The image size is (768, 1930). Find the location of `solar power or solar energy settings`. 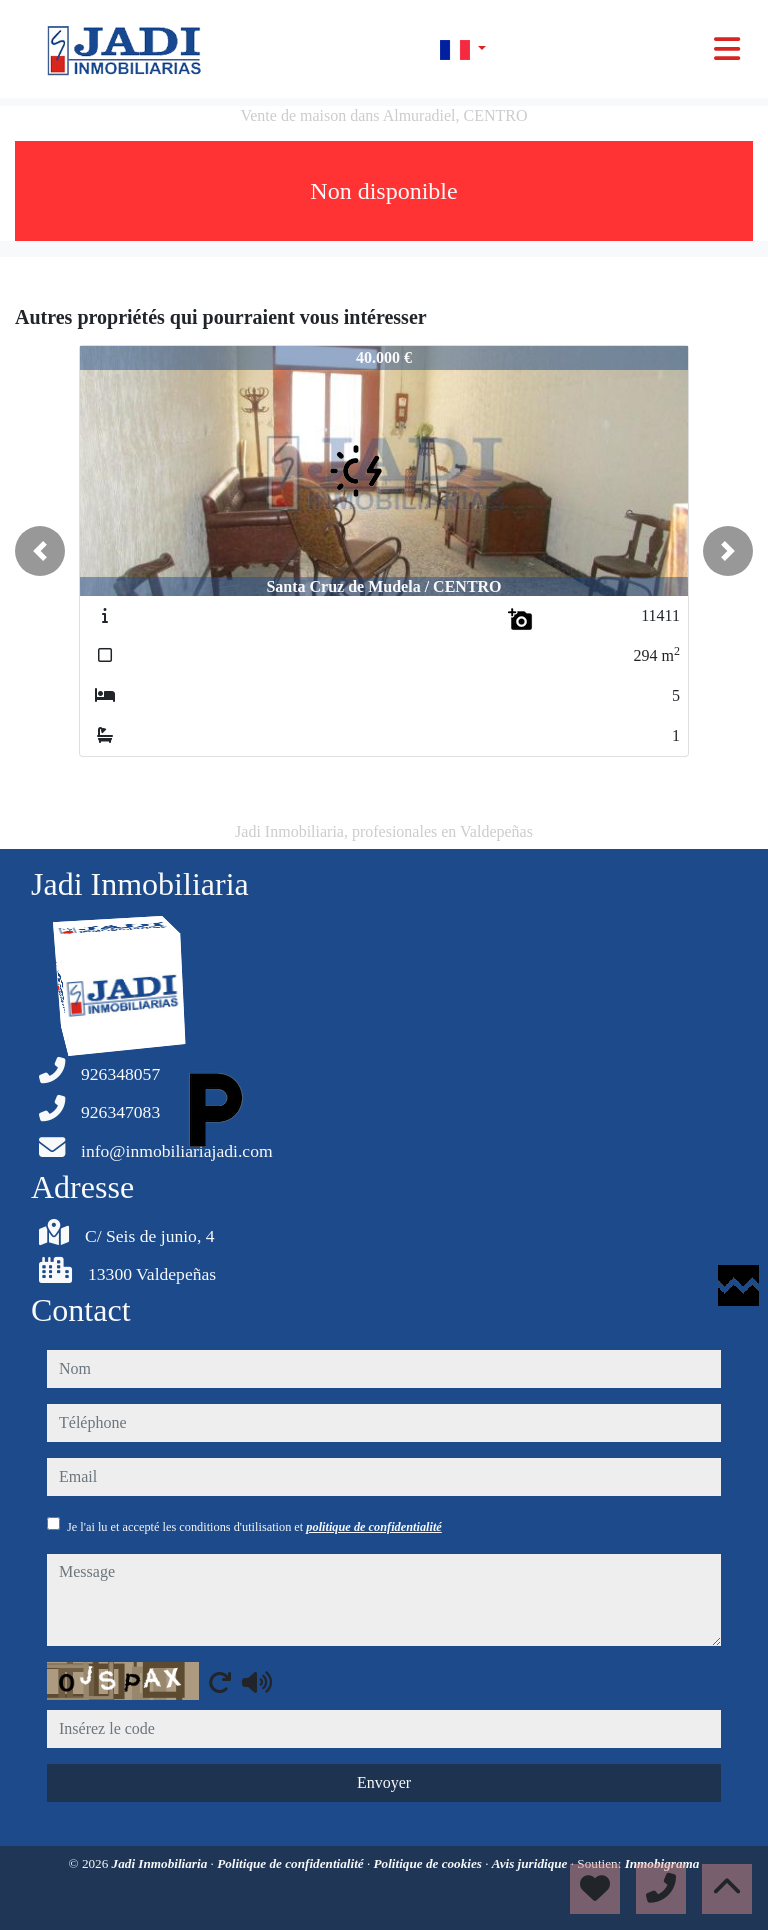

solar power or solar energy settings is located at coordinates (356, 471).